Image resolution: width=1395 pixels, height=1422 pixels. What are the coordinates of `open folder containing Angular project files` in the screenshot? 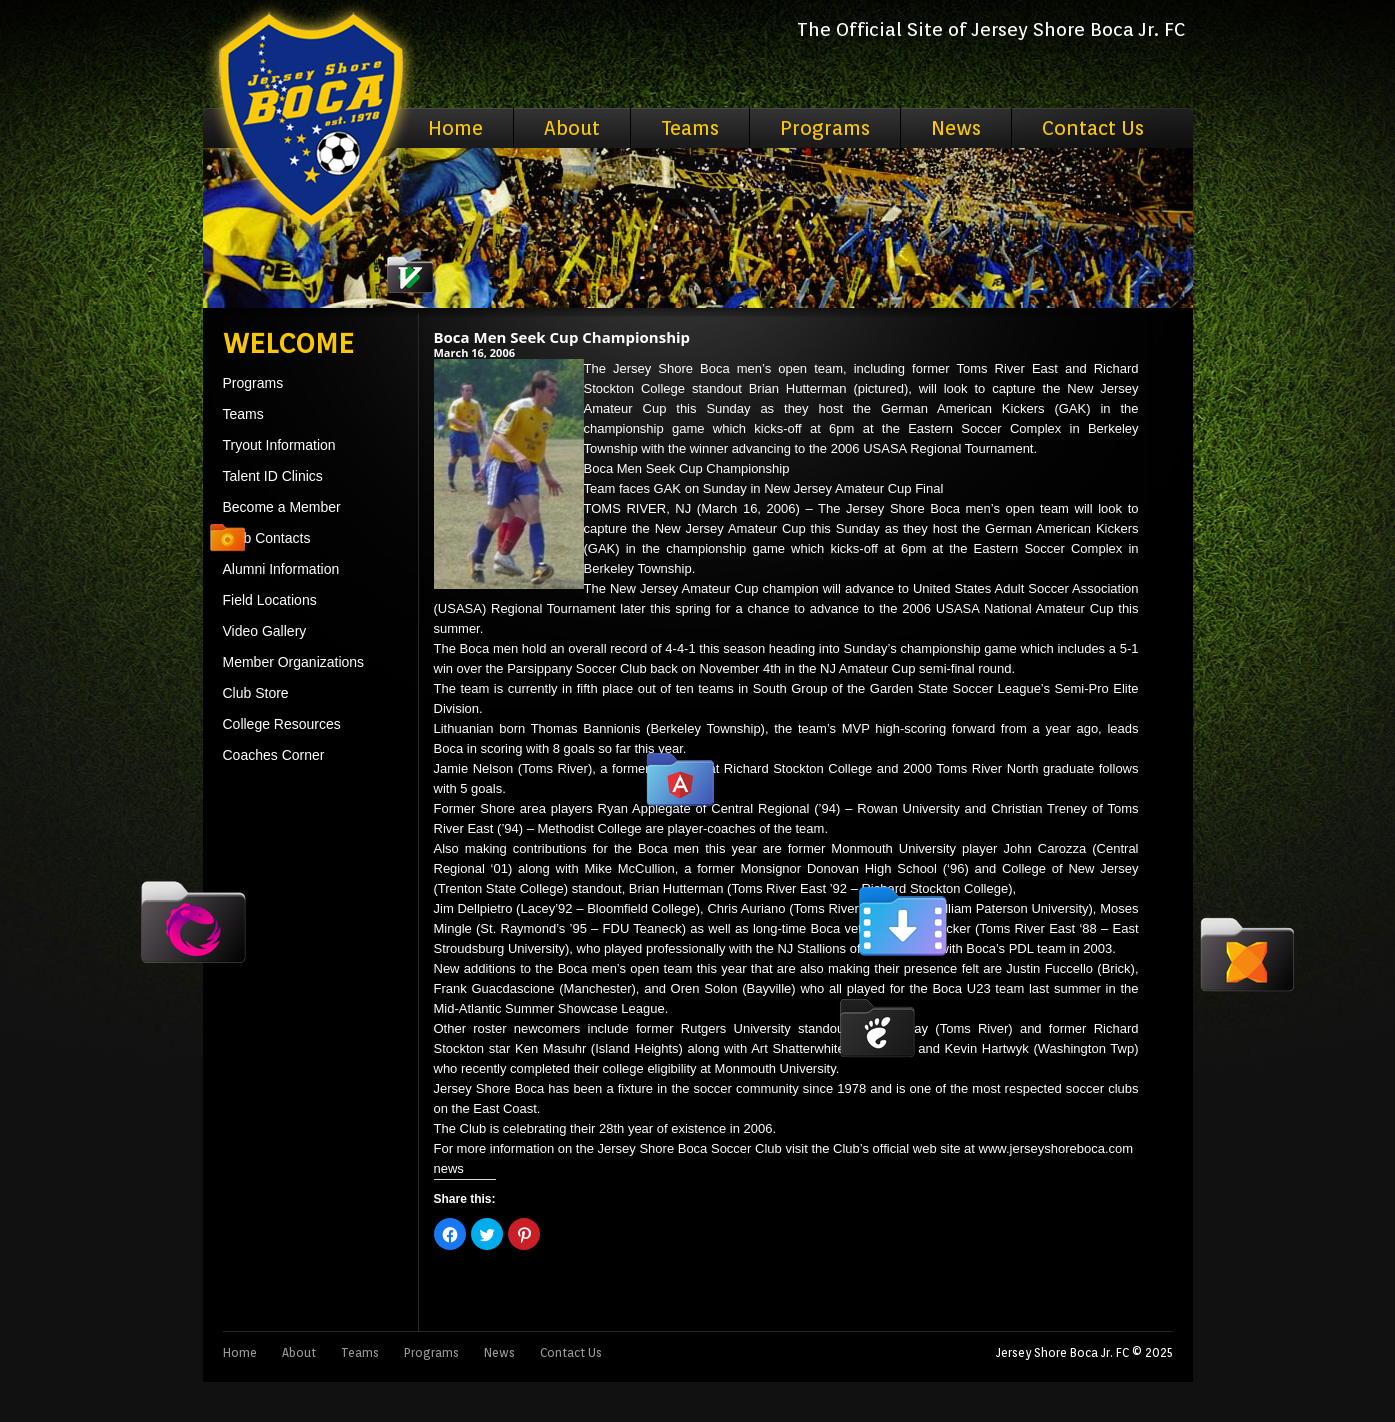 It's located at (680, 781).